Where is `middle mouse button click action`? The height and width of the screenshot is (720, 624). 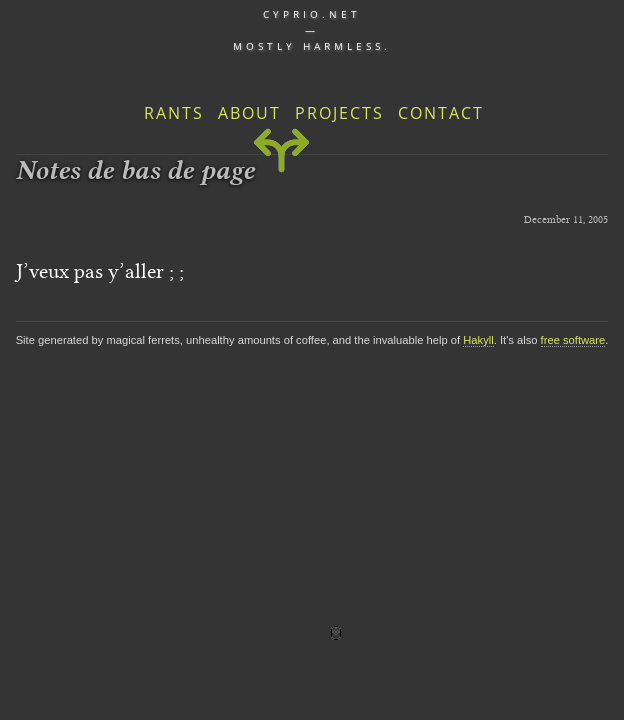
middle mouse button click action is located at coordinates (336, 633).